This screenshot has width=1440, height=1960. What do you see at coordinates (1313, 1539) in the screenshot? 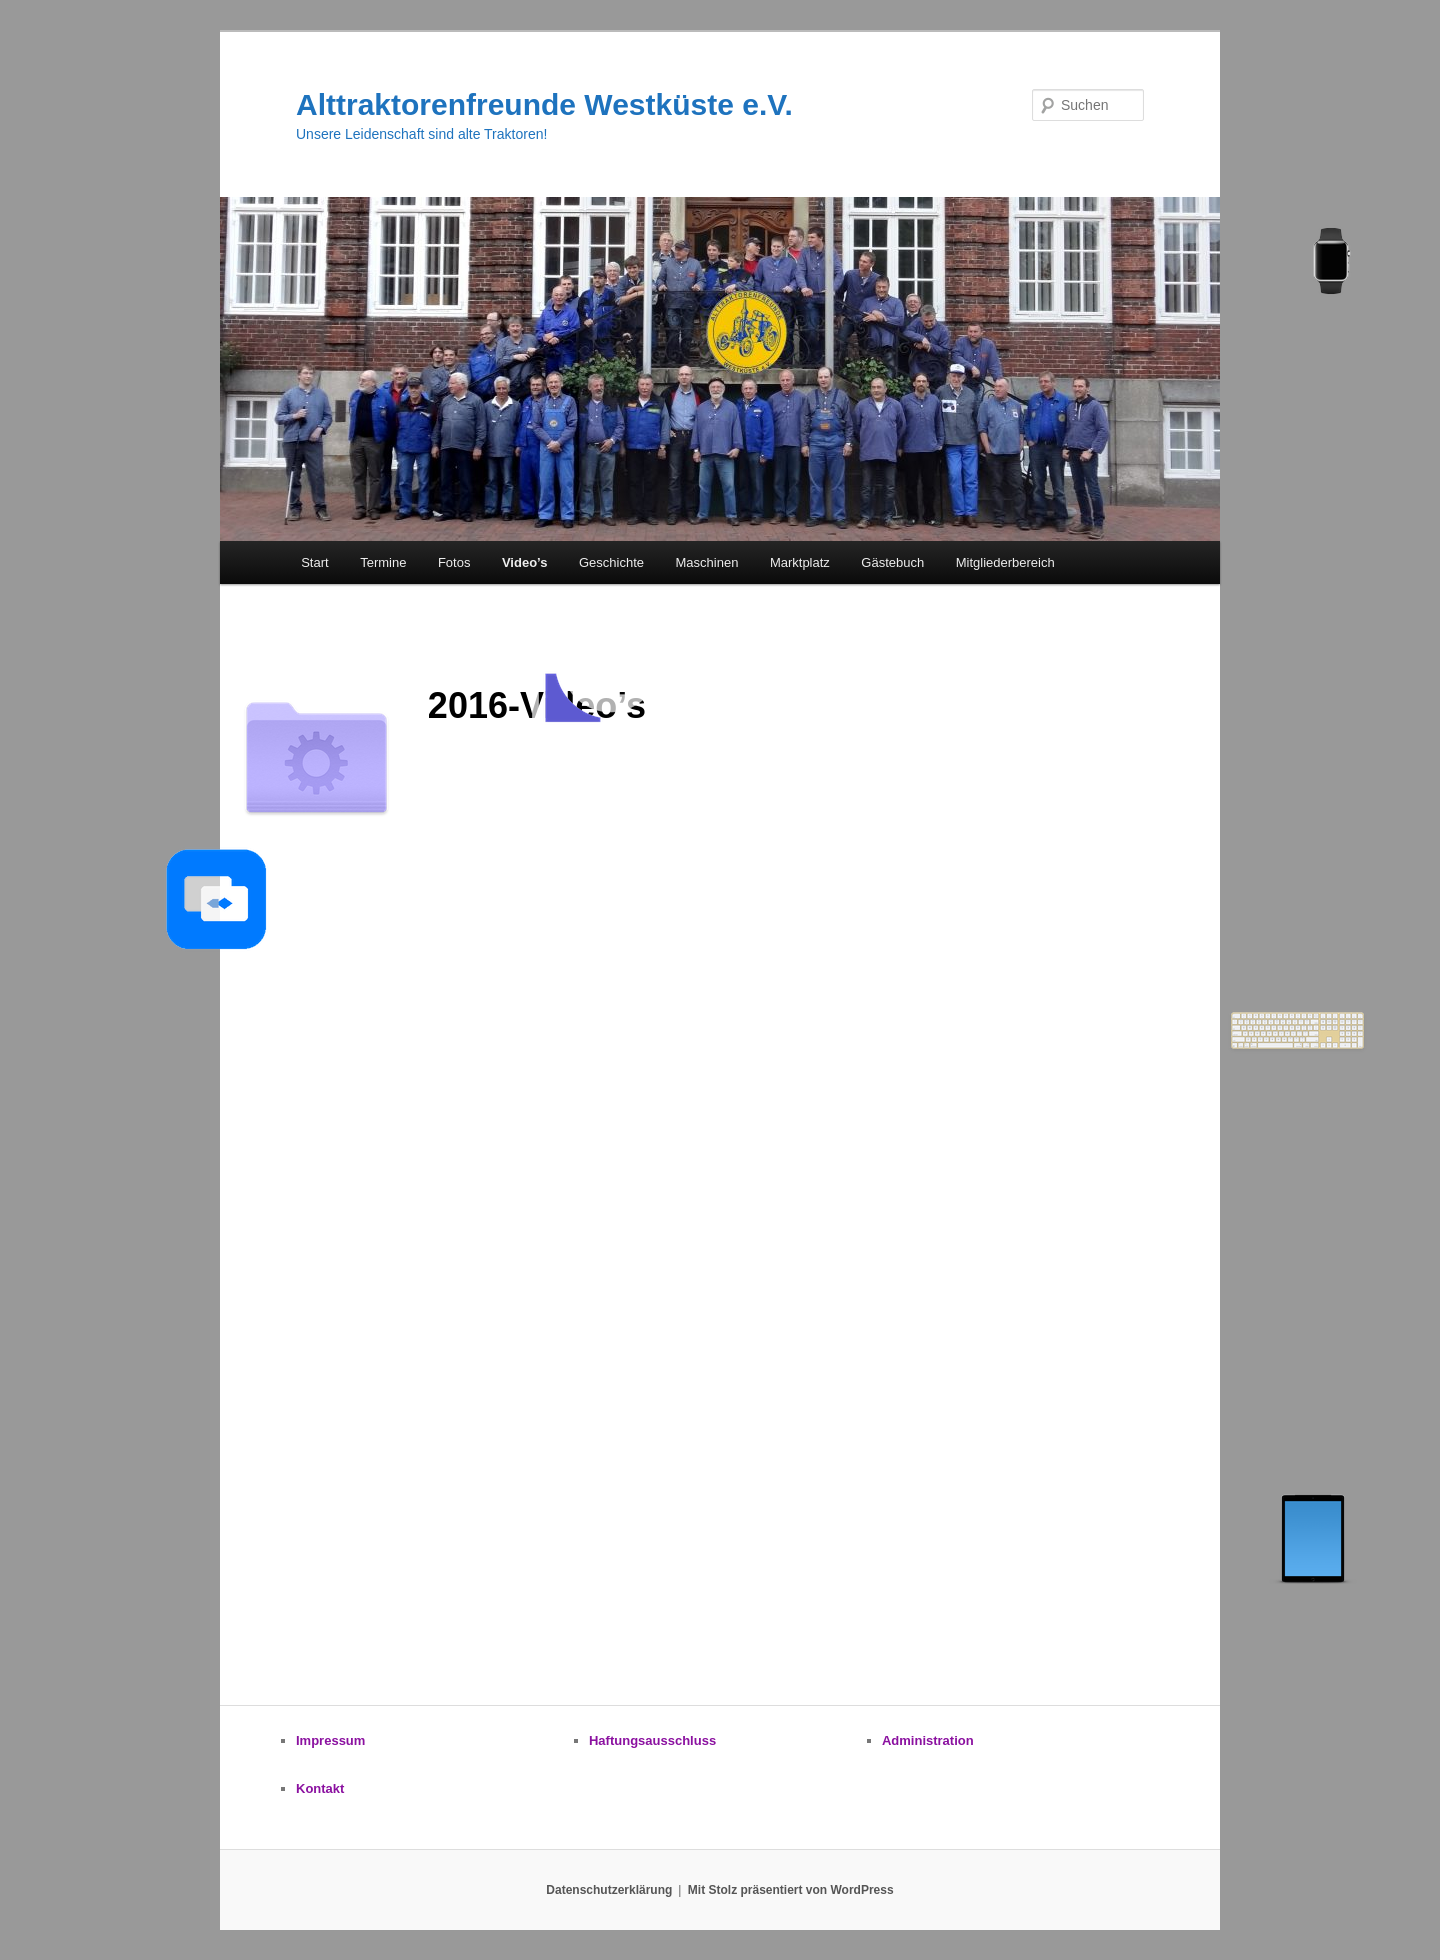
I see `iPad Pro with cellular connectivity in device list` at bounding box center [1313, 1539].